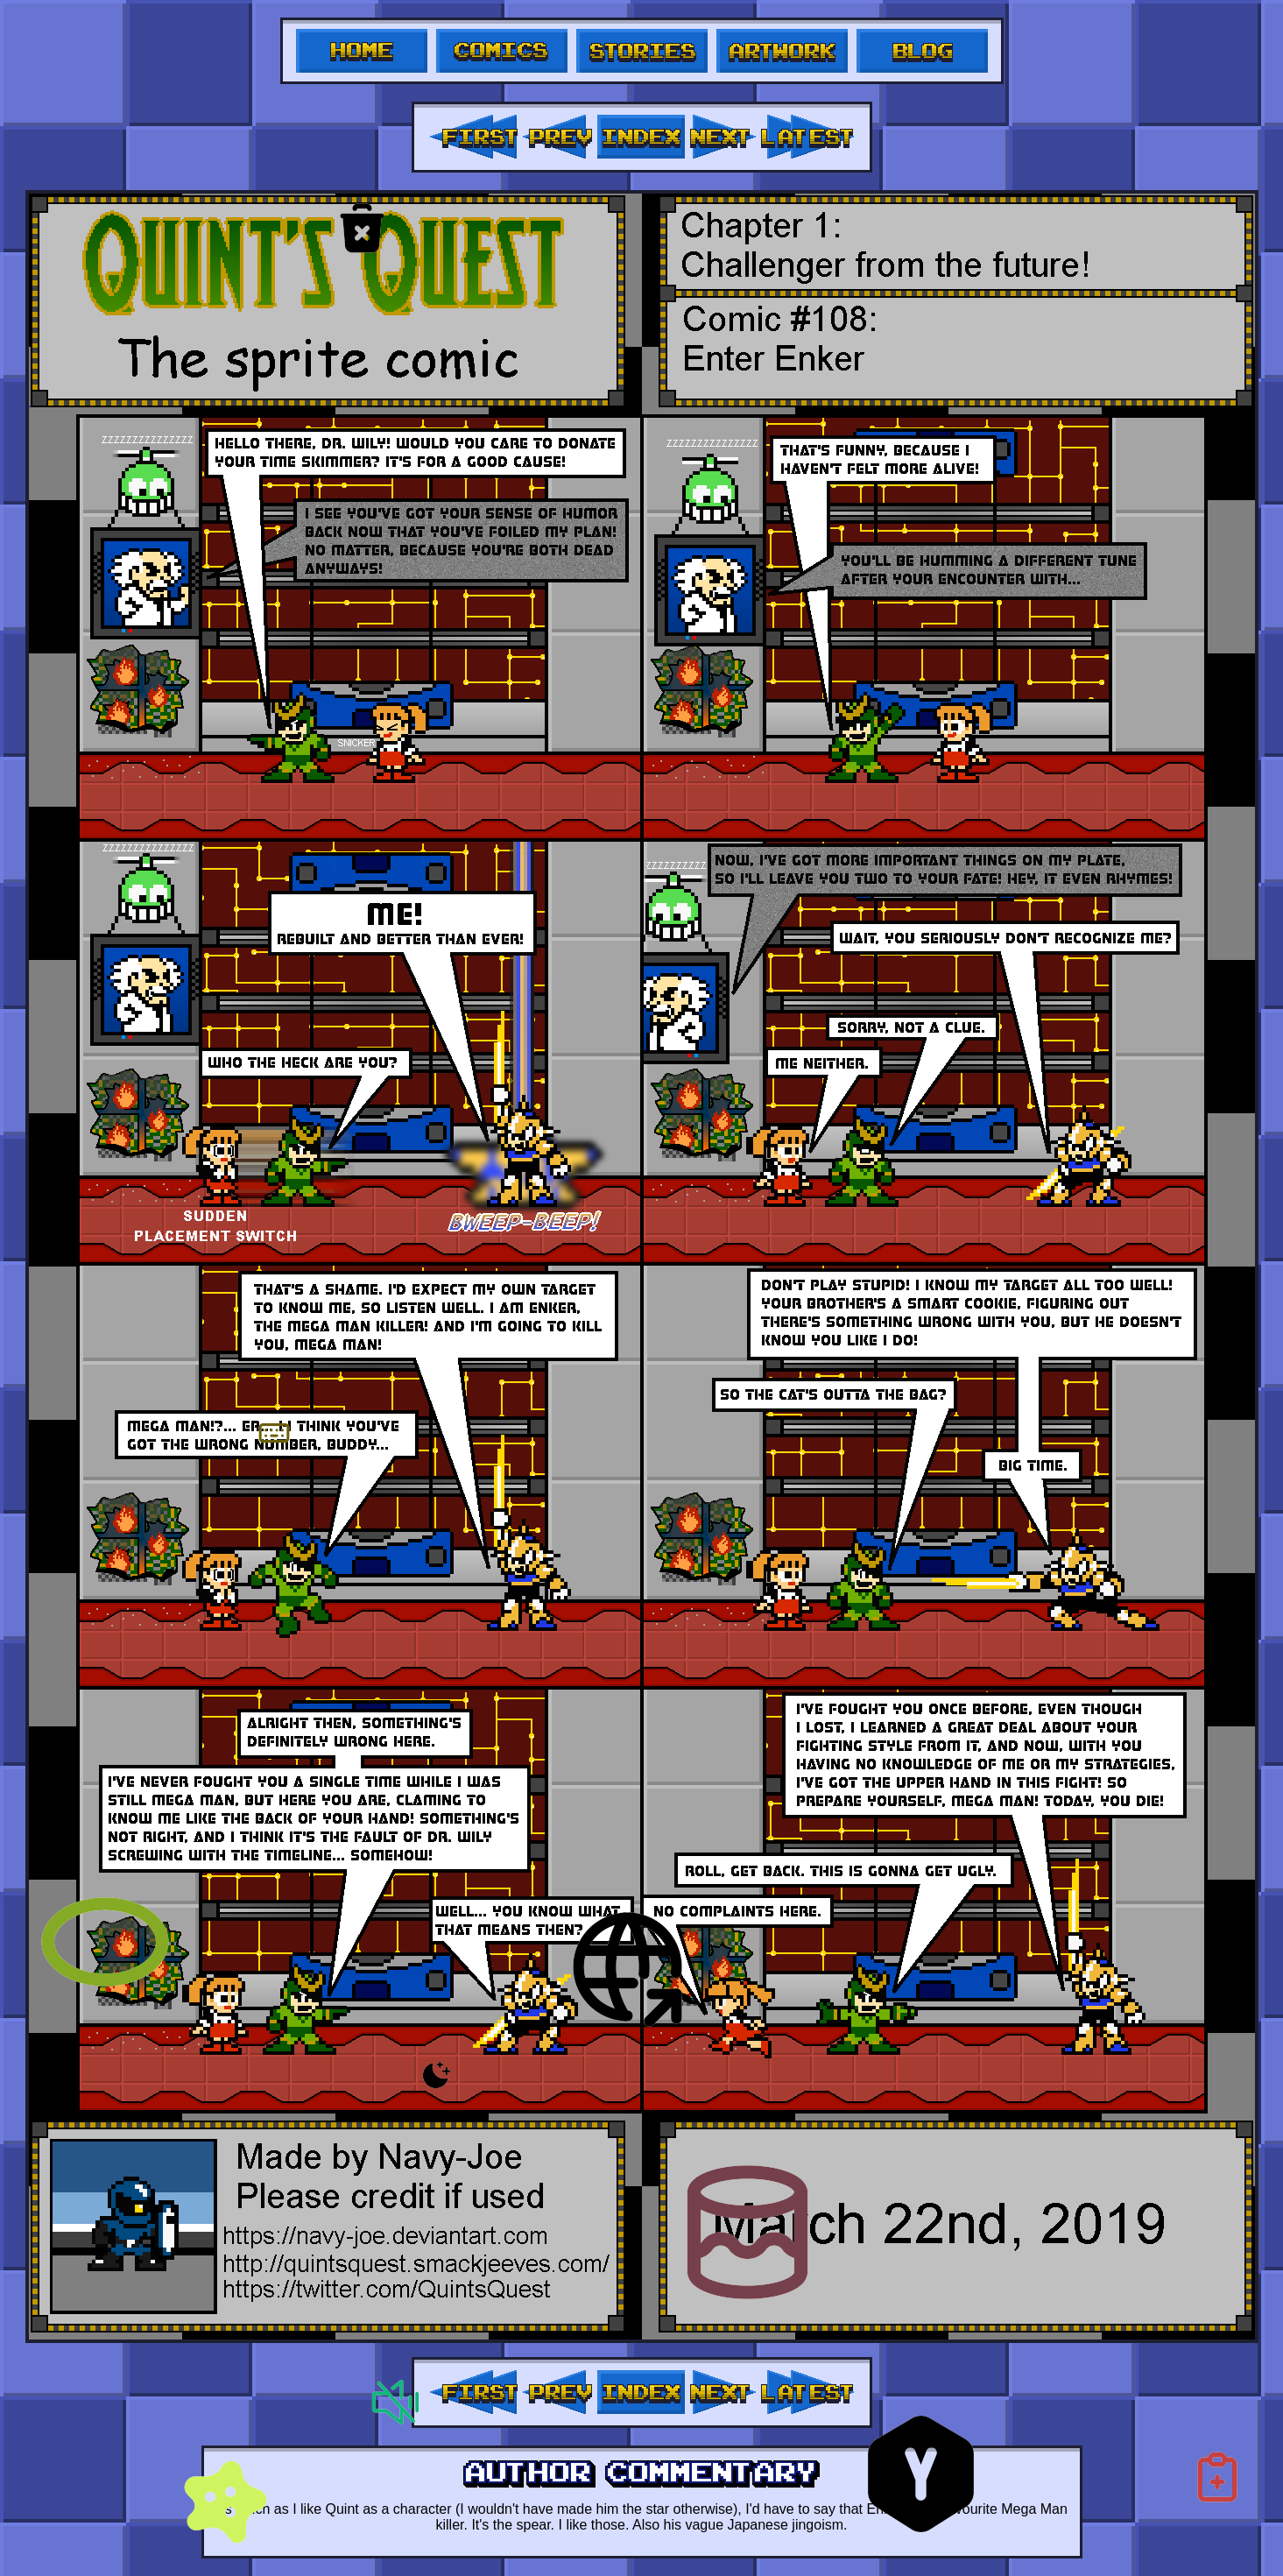 The image size is (1283, 2576). What do you see at coordinates (394, 2402) in the screenshot?
I see `mute audio` at bounding box center [394, 2402].